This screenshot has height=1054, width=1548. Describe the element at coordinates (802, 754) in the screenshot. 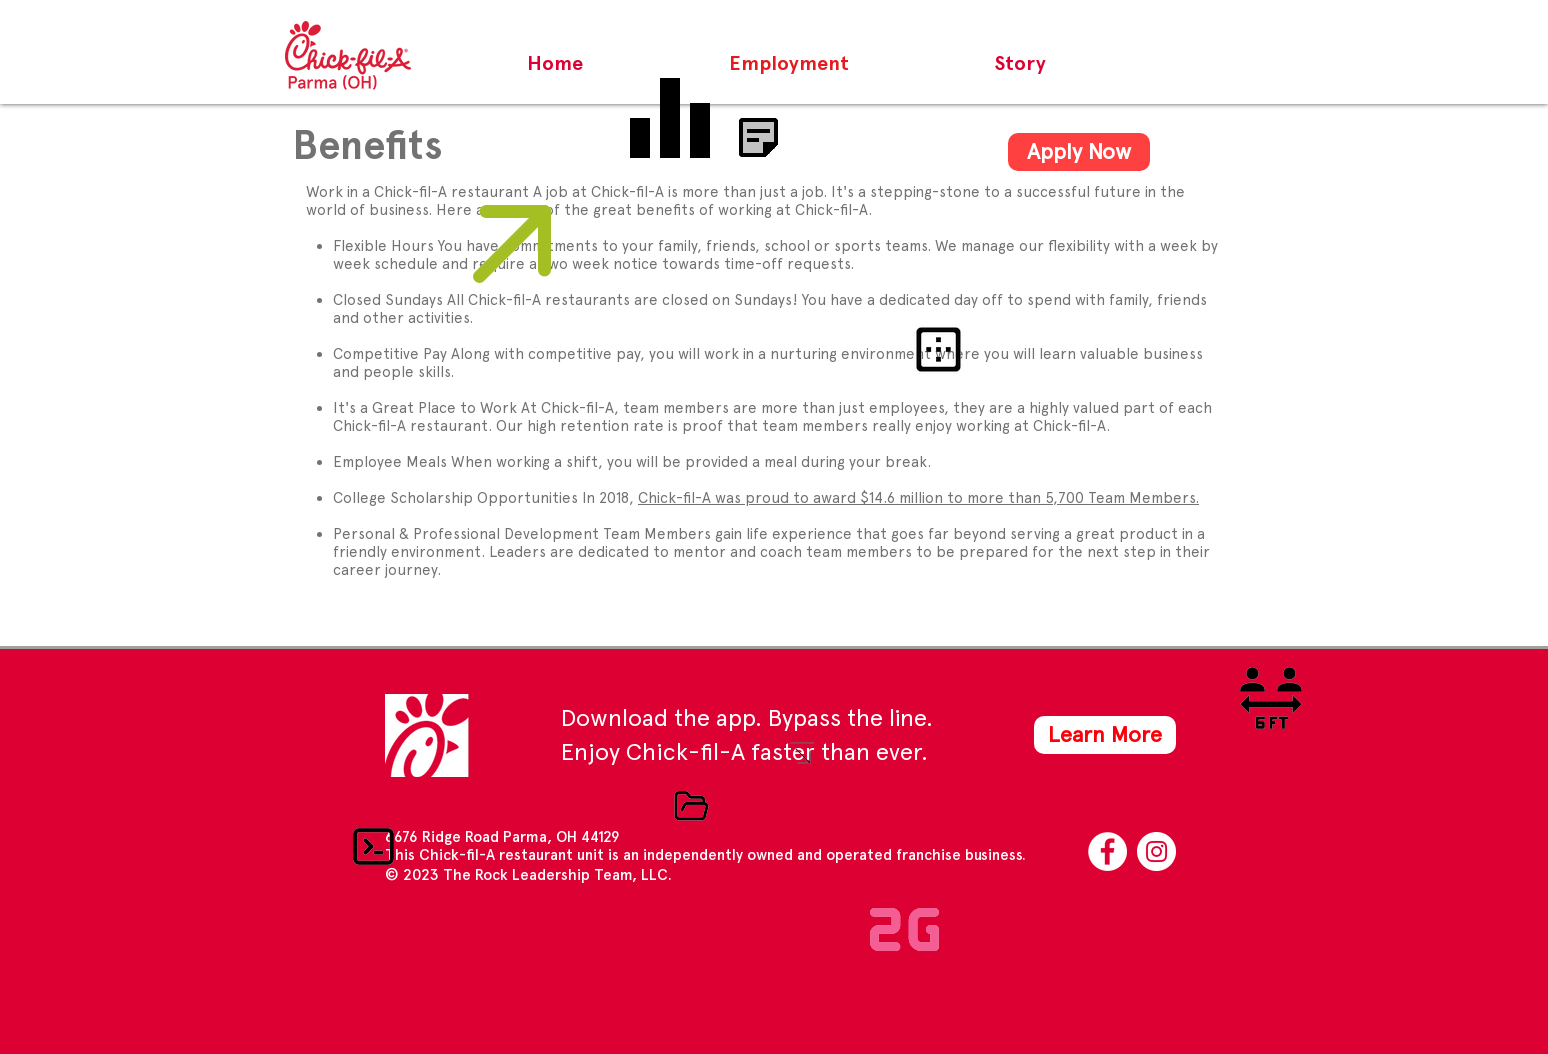

I see `move item to bottom-right corner` at that location.